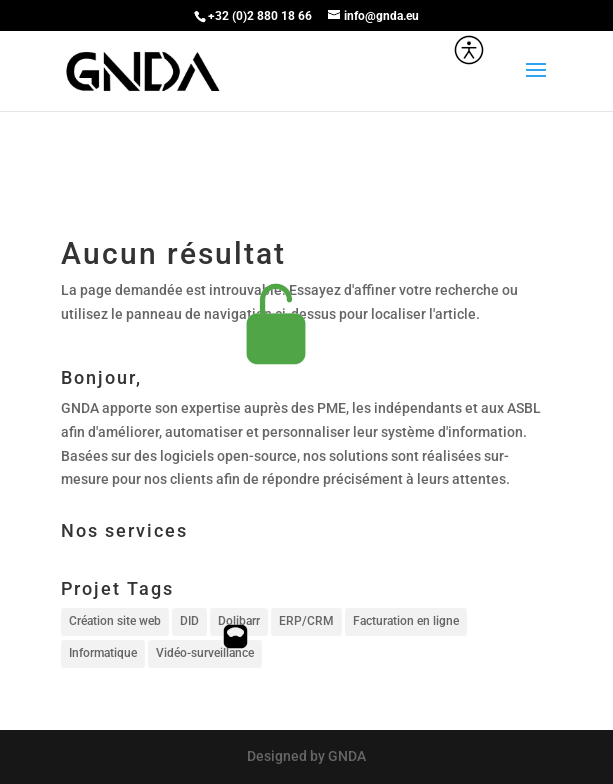 The width and height of the screenshot is (613, 784). What do you see at coordinates (276, 324) in the screenshot?
I see `unlock or access secured content` at bounding box center [276, 324].